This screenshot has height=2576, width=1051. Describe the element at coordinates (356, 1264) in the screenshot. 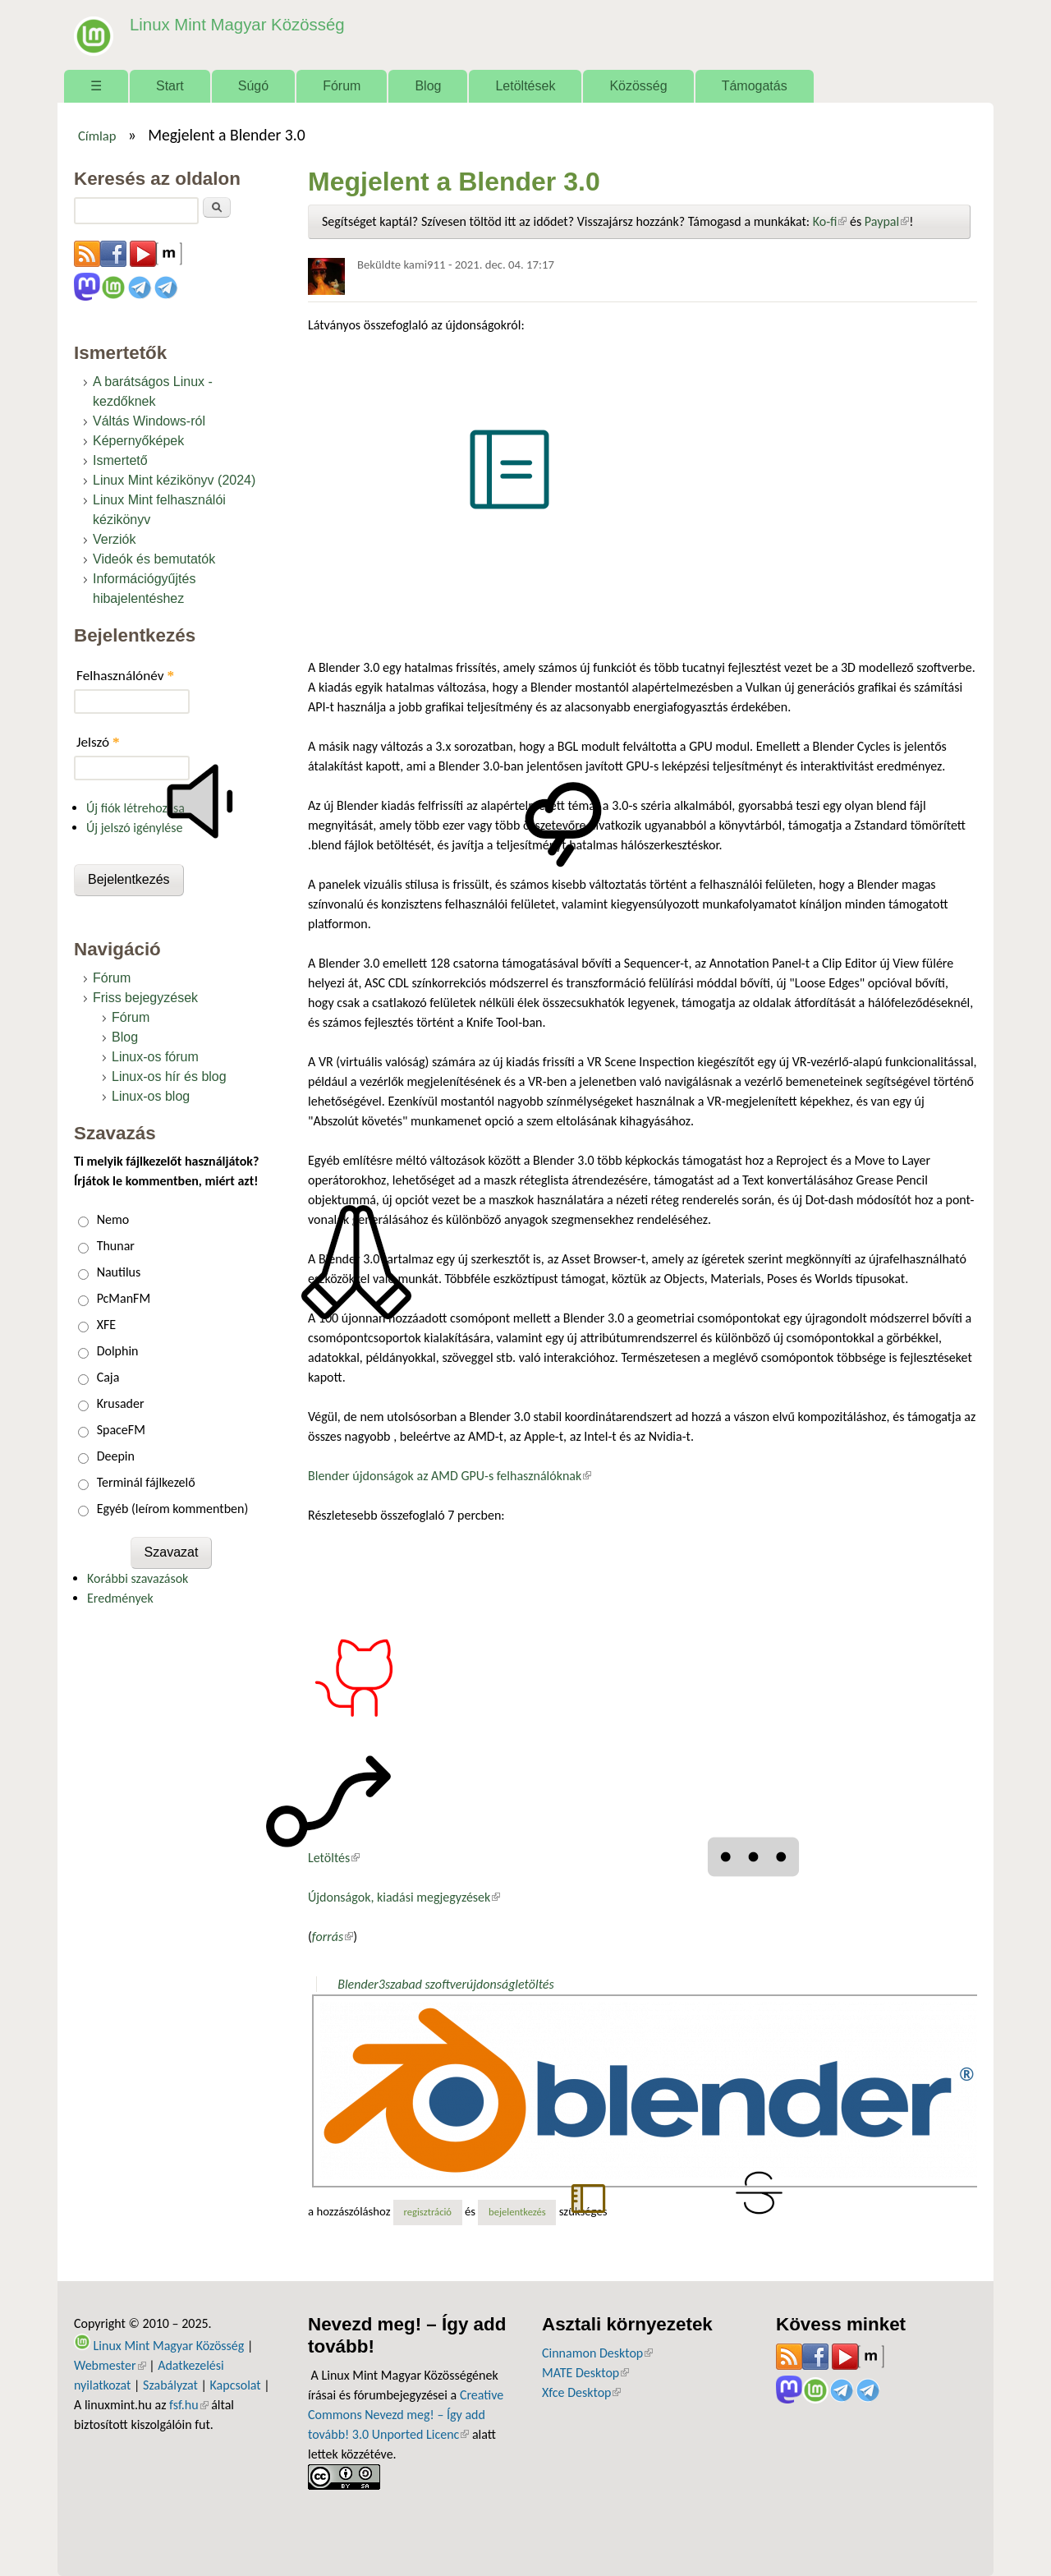

I see `send a prayer or blessing` at that location.